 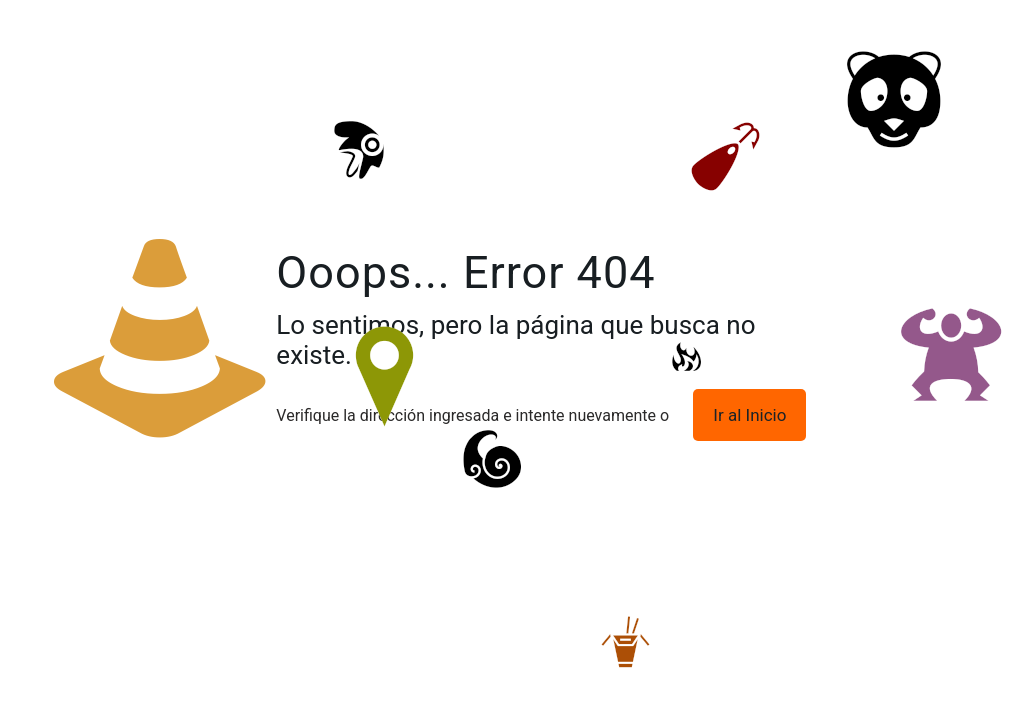 I want to click on indicates strength or power attribute in a game, so click(x=951, y=353).